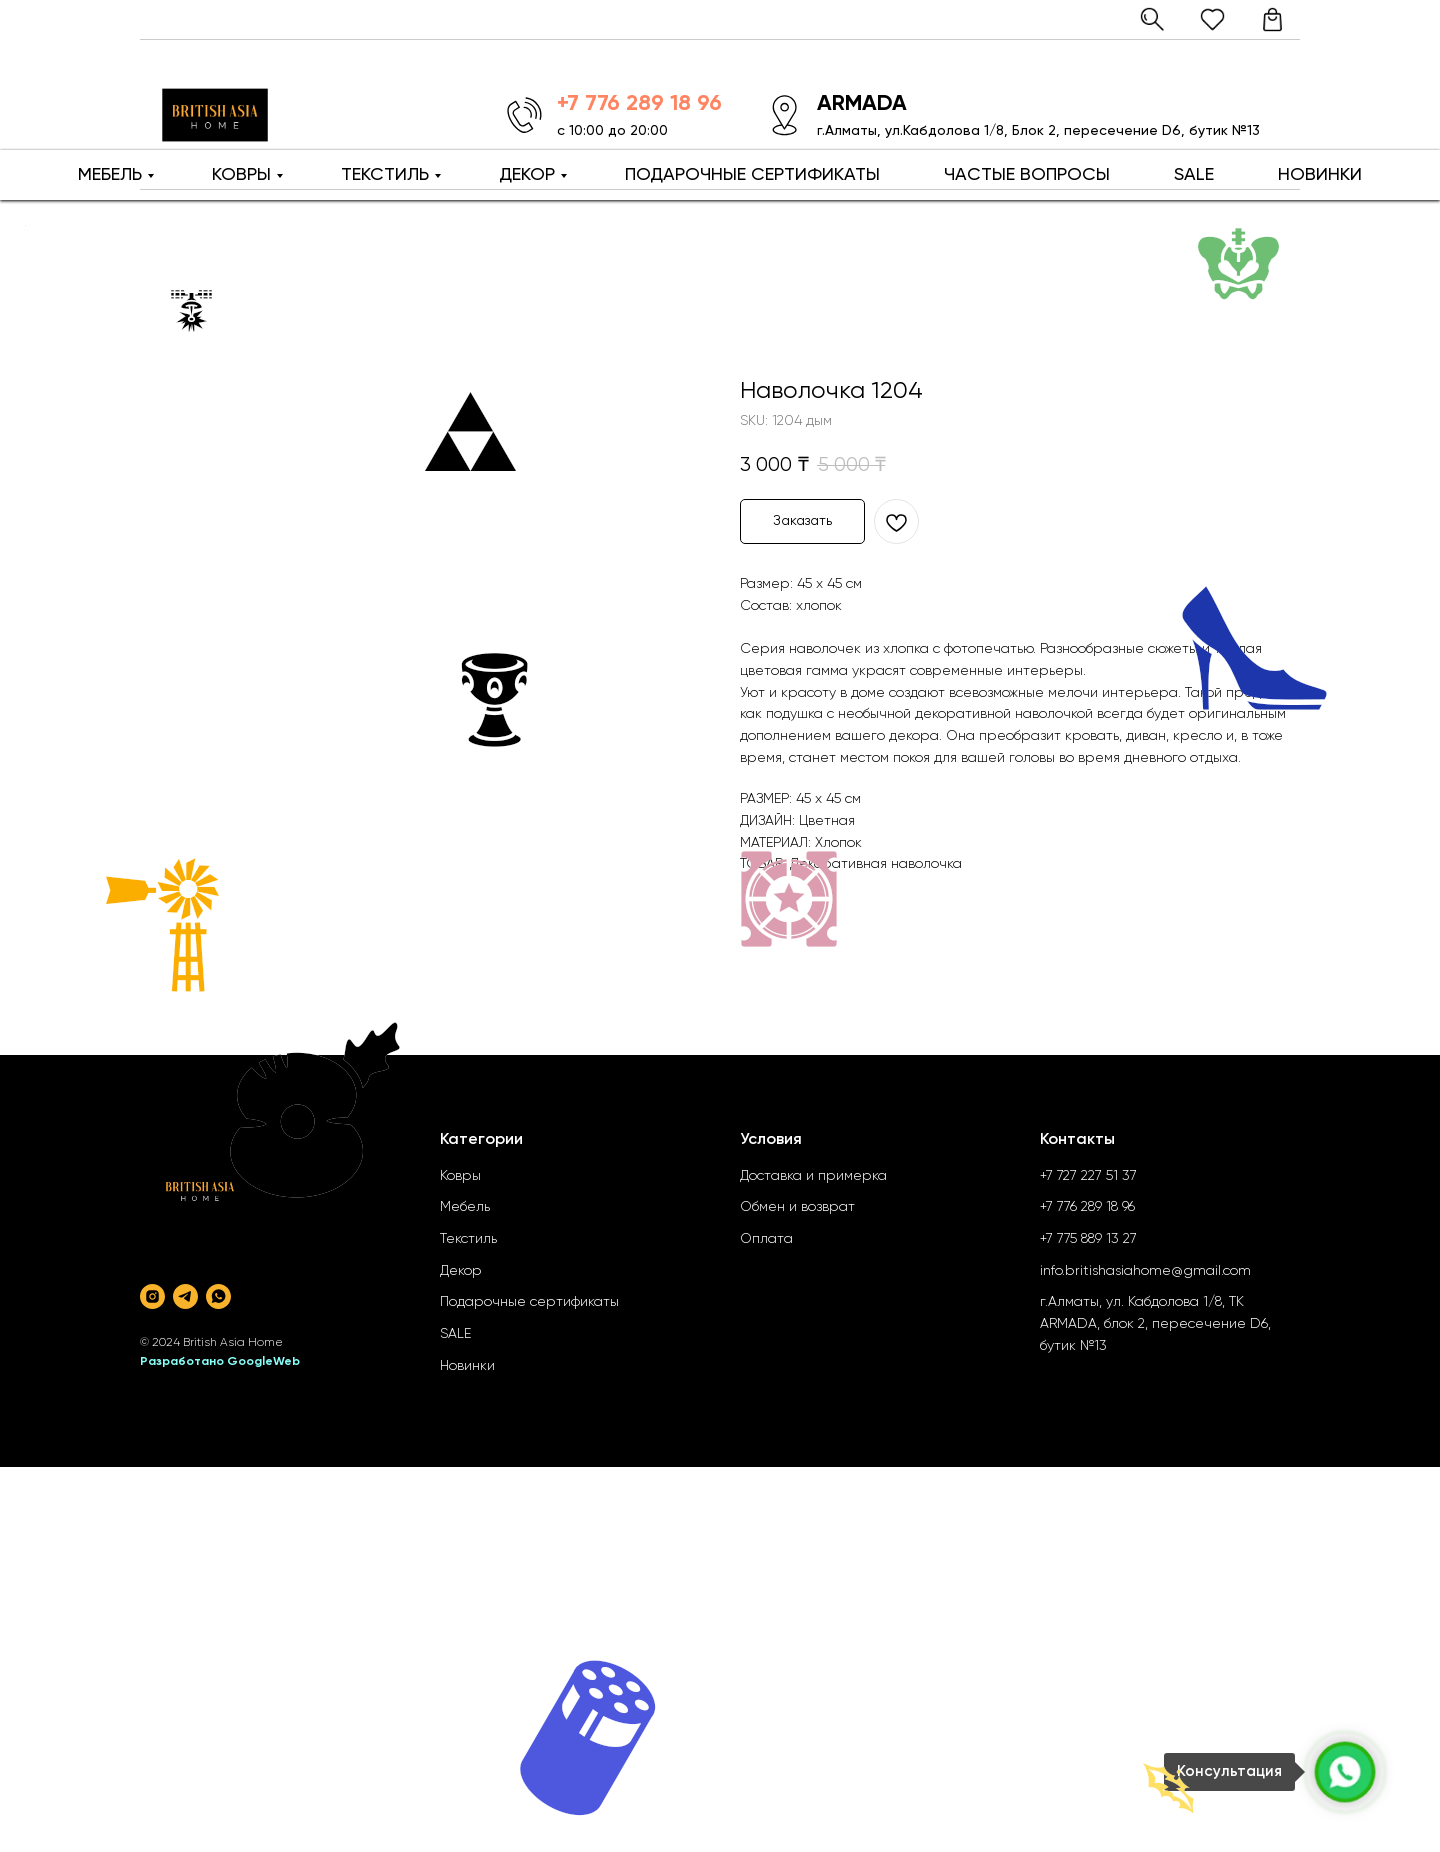 The height and width of the screenshot is (1852, 1440). I want to click on browse women's footwear category, so click(1255, 648).